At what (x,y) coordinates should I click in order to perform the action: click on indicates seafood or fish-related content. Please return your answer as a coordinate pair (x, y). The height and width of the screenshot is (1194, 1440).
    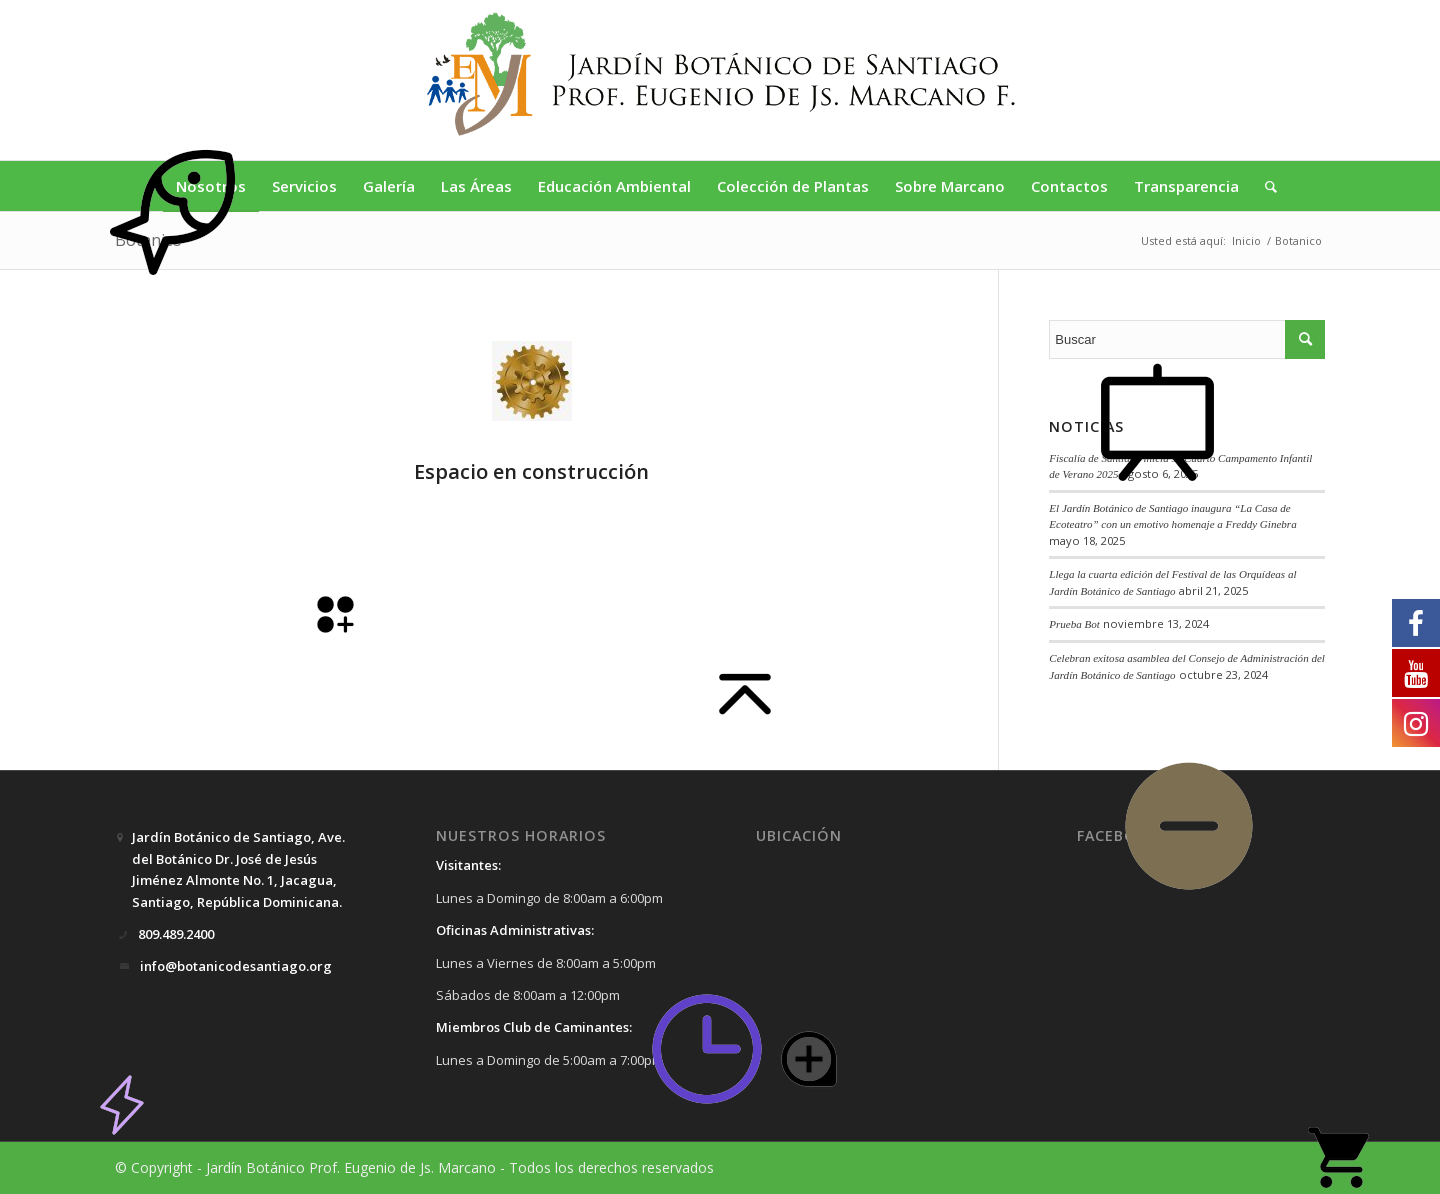
    Looking at the image, I should click on (179, 206).